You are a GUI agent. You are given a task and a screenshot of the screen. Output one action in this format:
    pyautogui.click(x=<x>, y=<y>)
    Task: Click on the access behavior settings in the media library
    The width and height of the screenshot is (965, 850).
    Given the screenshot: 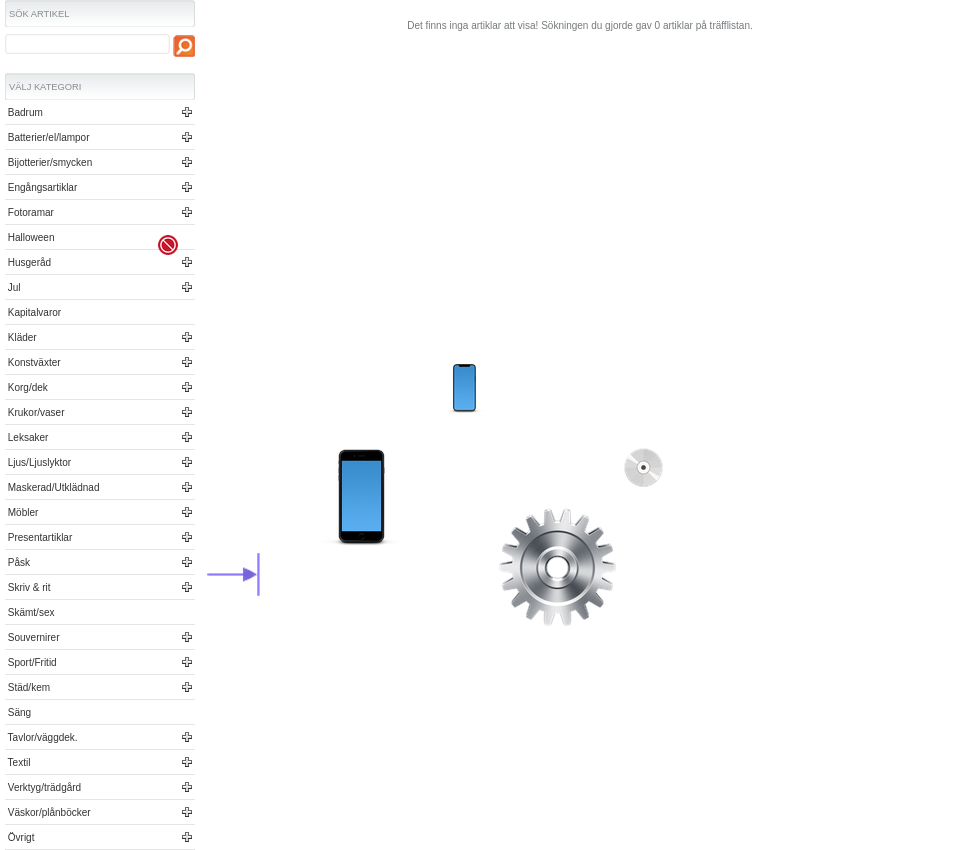 What is the action you would take?
    pyautogui.click(x=557, y=567)
    